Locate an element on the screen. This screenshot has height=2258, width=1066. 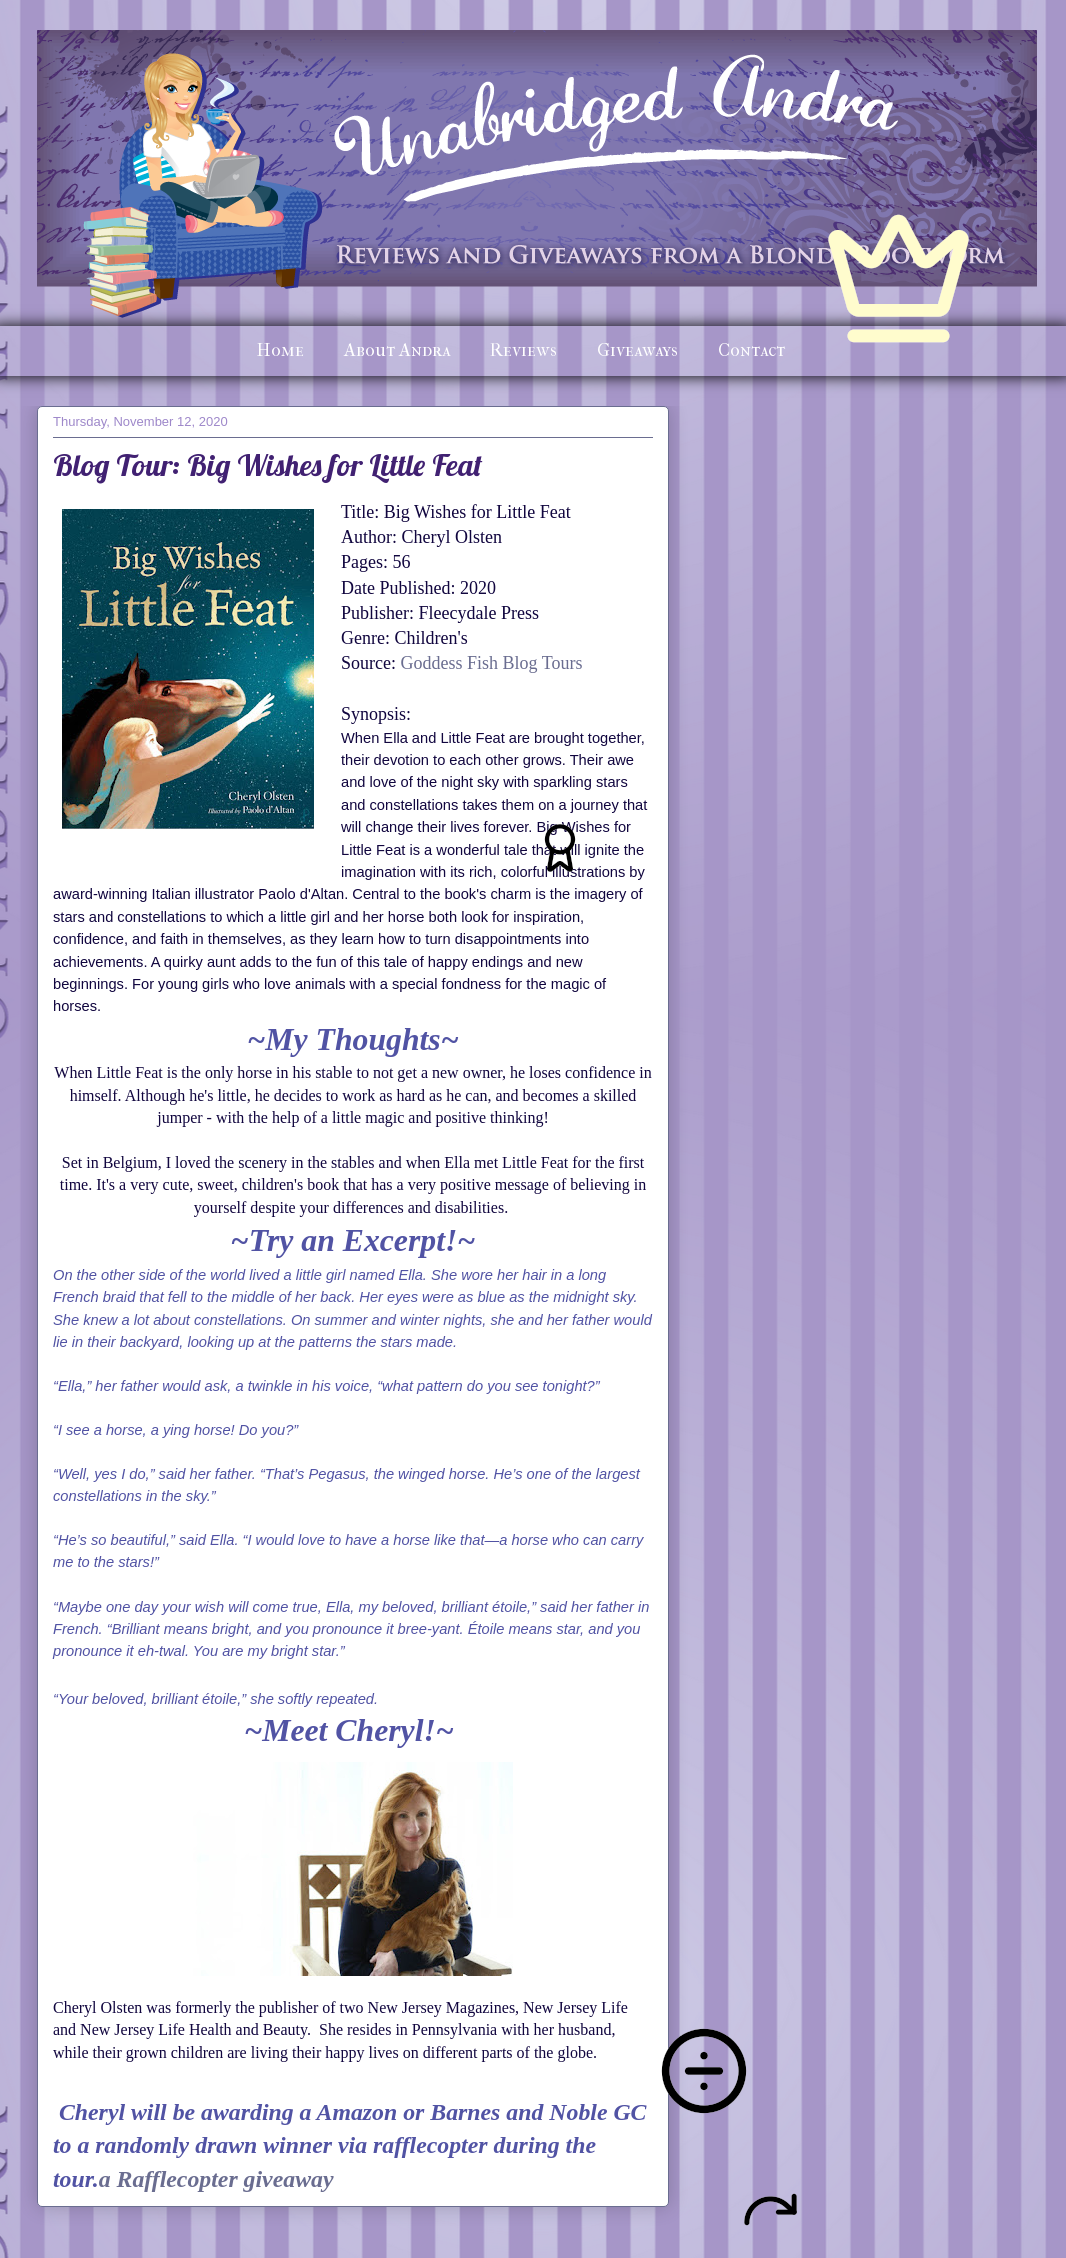
perform division calculation is located at coordinates (704, 2071).